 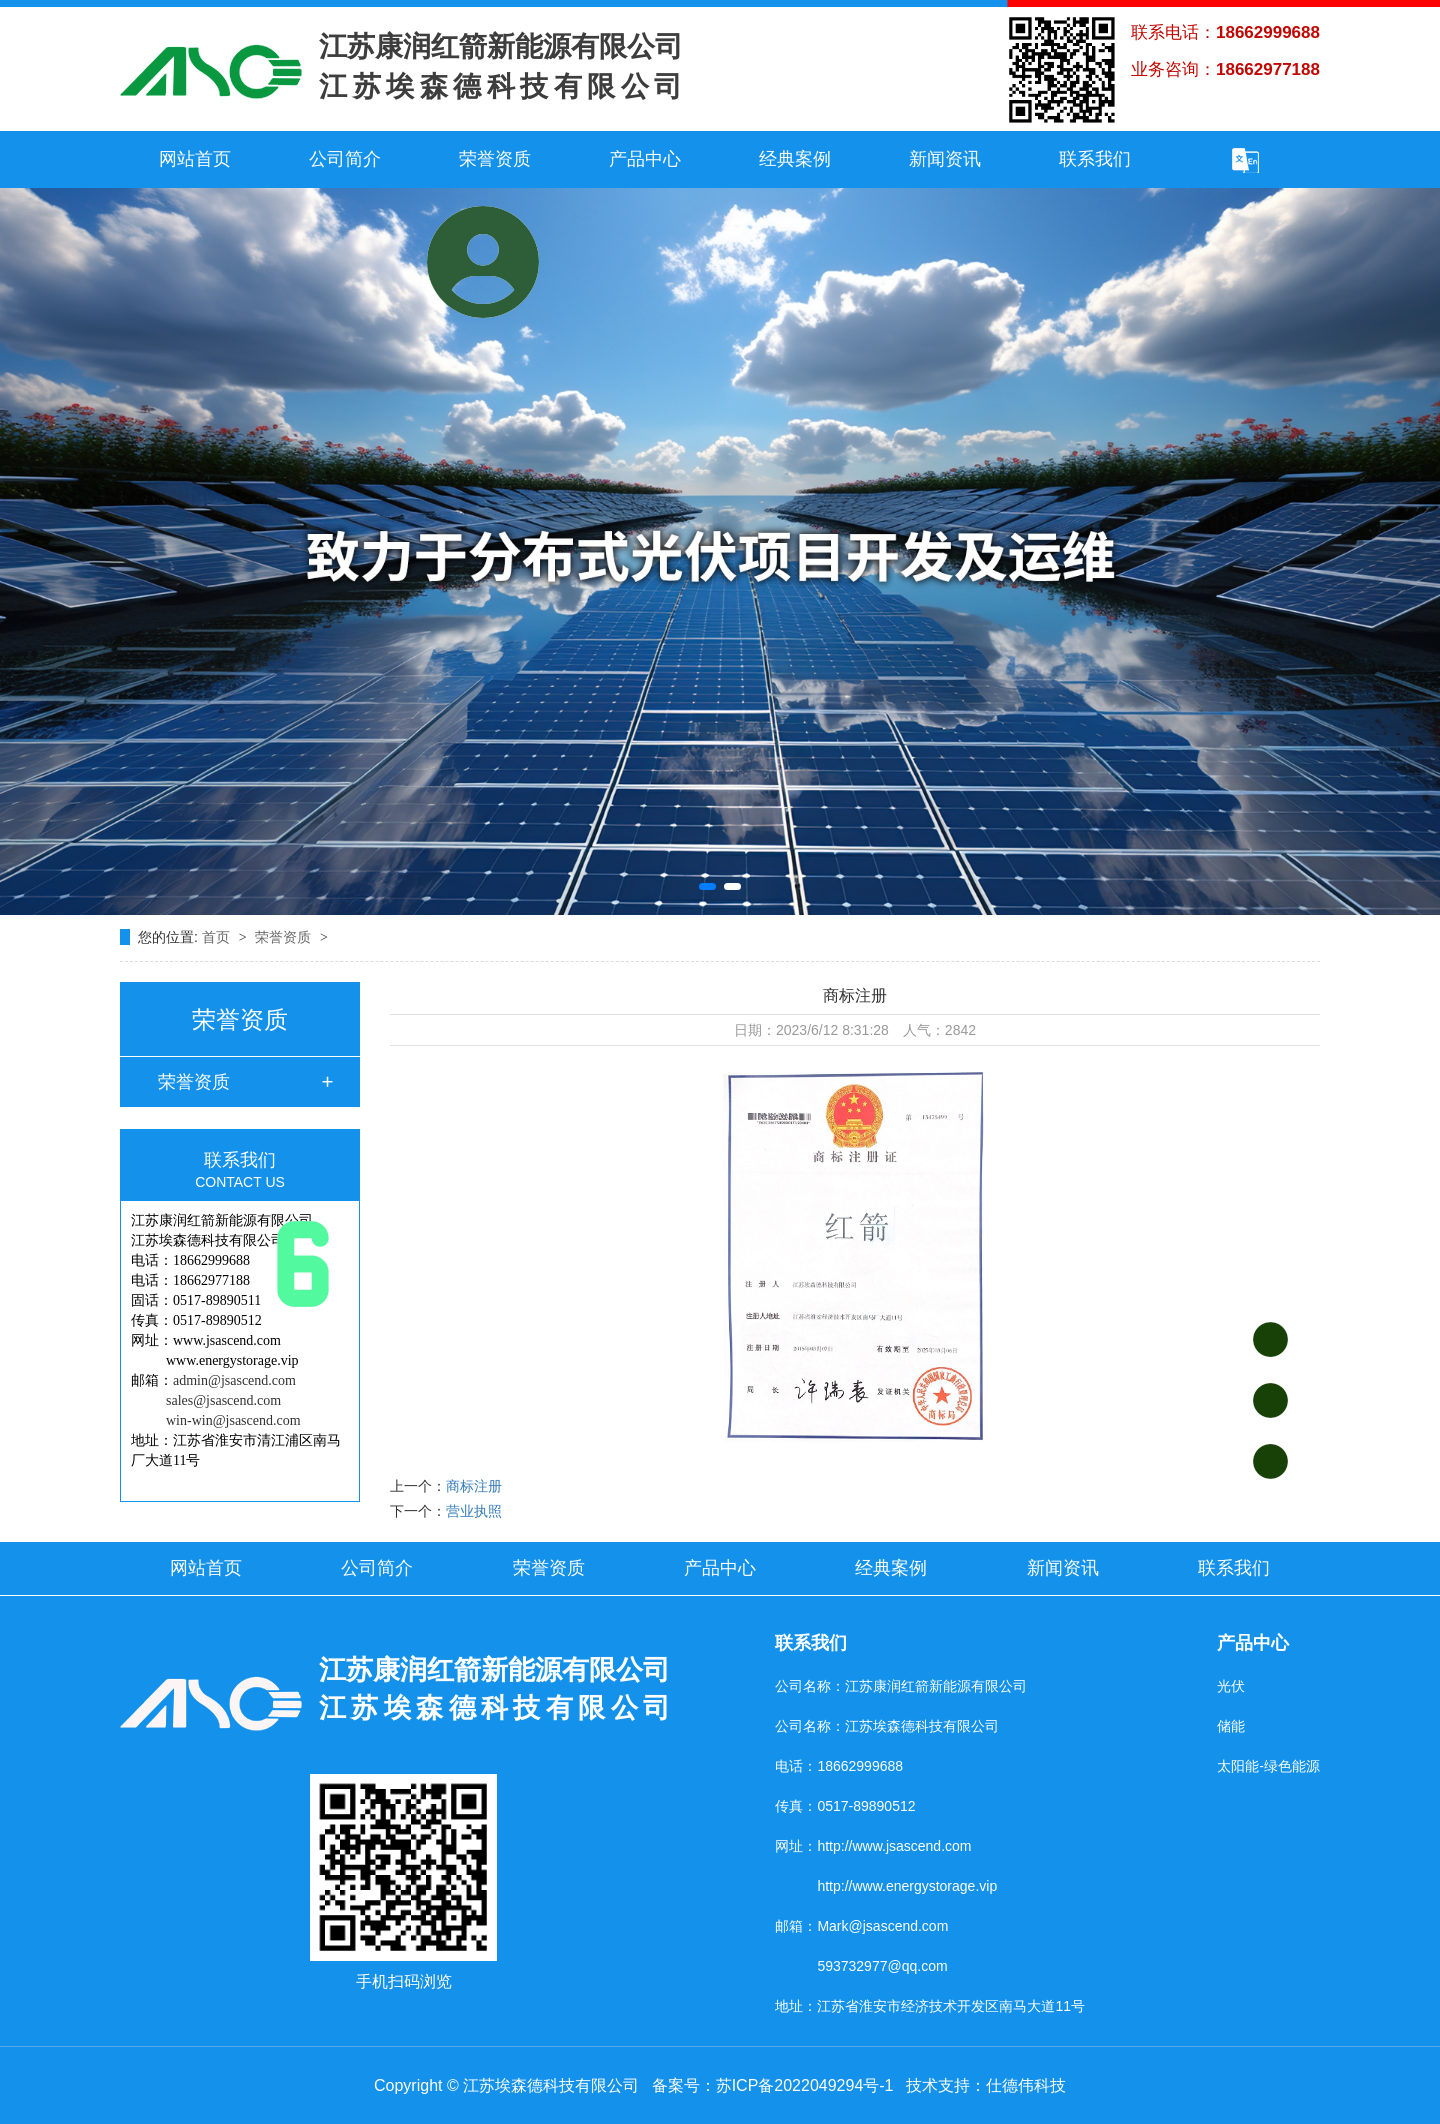 What do you see at coordinates (483, 262) in the screenshot?
I see `view your profile` at bounding box center [483, 262].